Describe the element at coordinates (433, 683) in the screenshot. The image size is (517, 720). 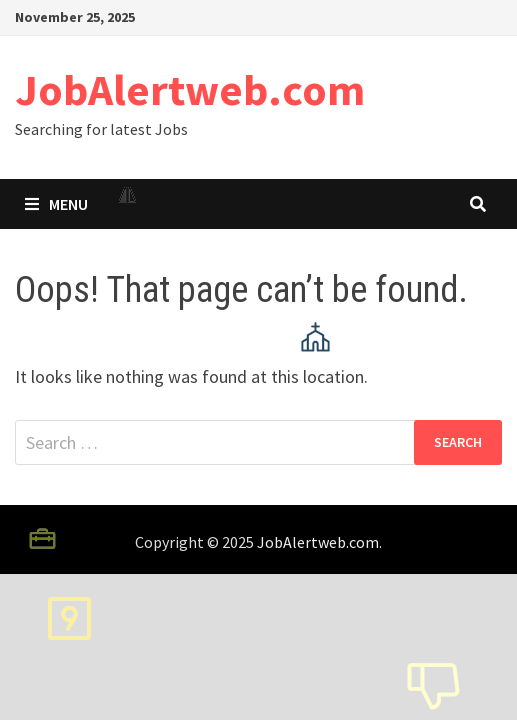
I see `dislike or downvote content` at that location.